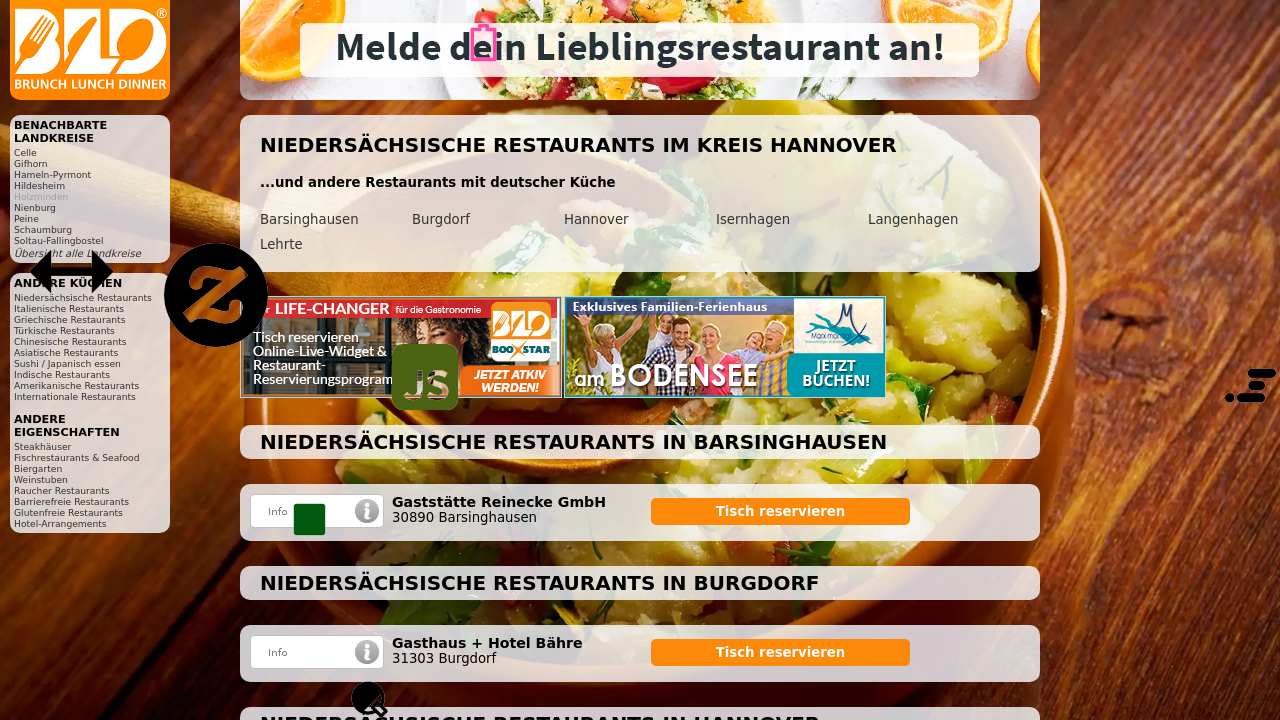  Describe the element at coordinates (425, 377) in the screenshot. I see `javascript programming language logo` at that location.